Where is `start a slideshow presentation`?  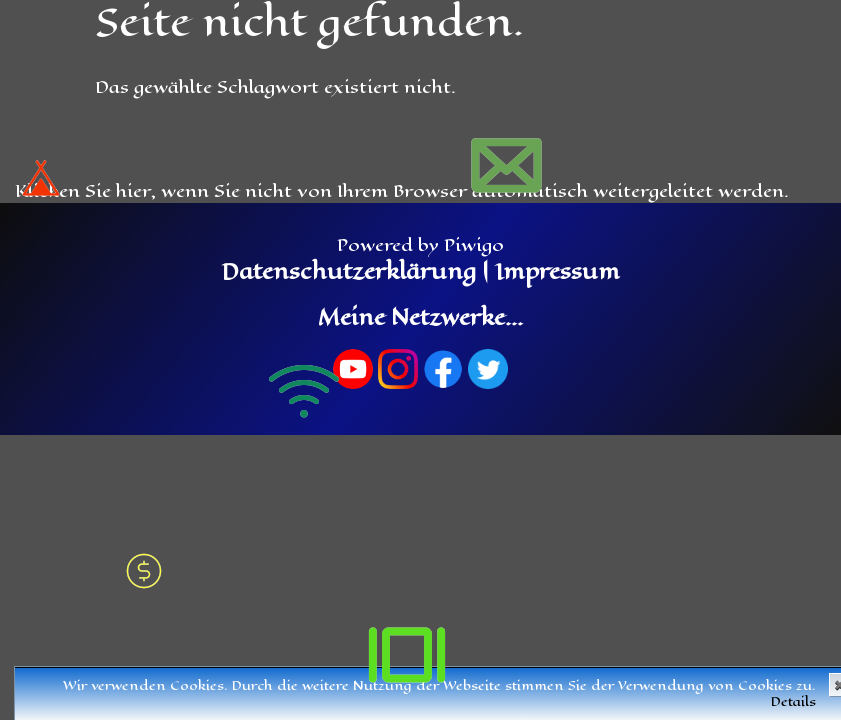
start a slideshow presentation is located at coordinates (407, 655).